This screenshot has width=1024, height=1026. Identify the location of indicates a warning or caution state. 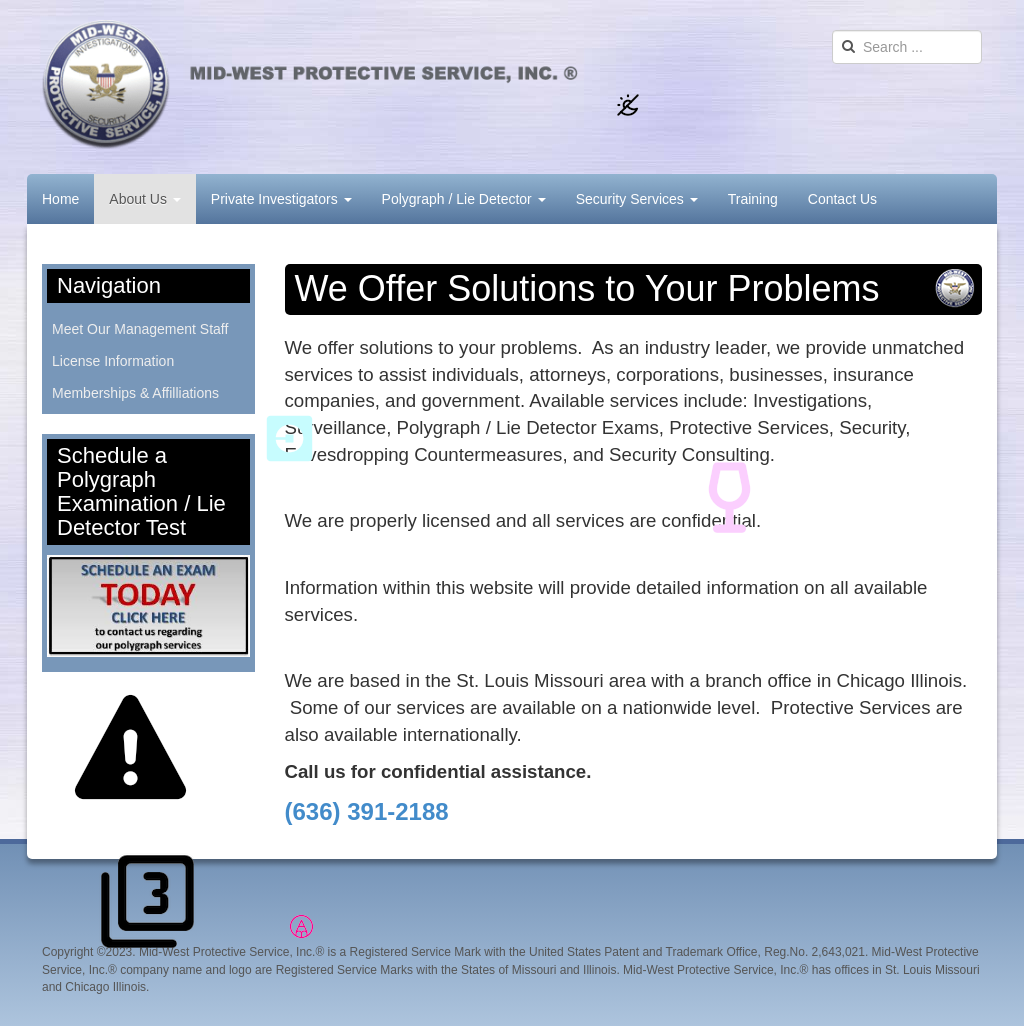
(130, 750).